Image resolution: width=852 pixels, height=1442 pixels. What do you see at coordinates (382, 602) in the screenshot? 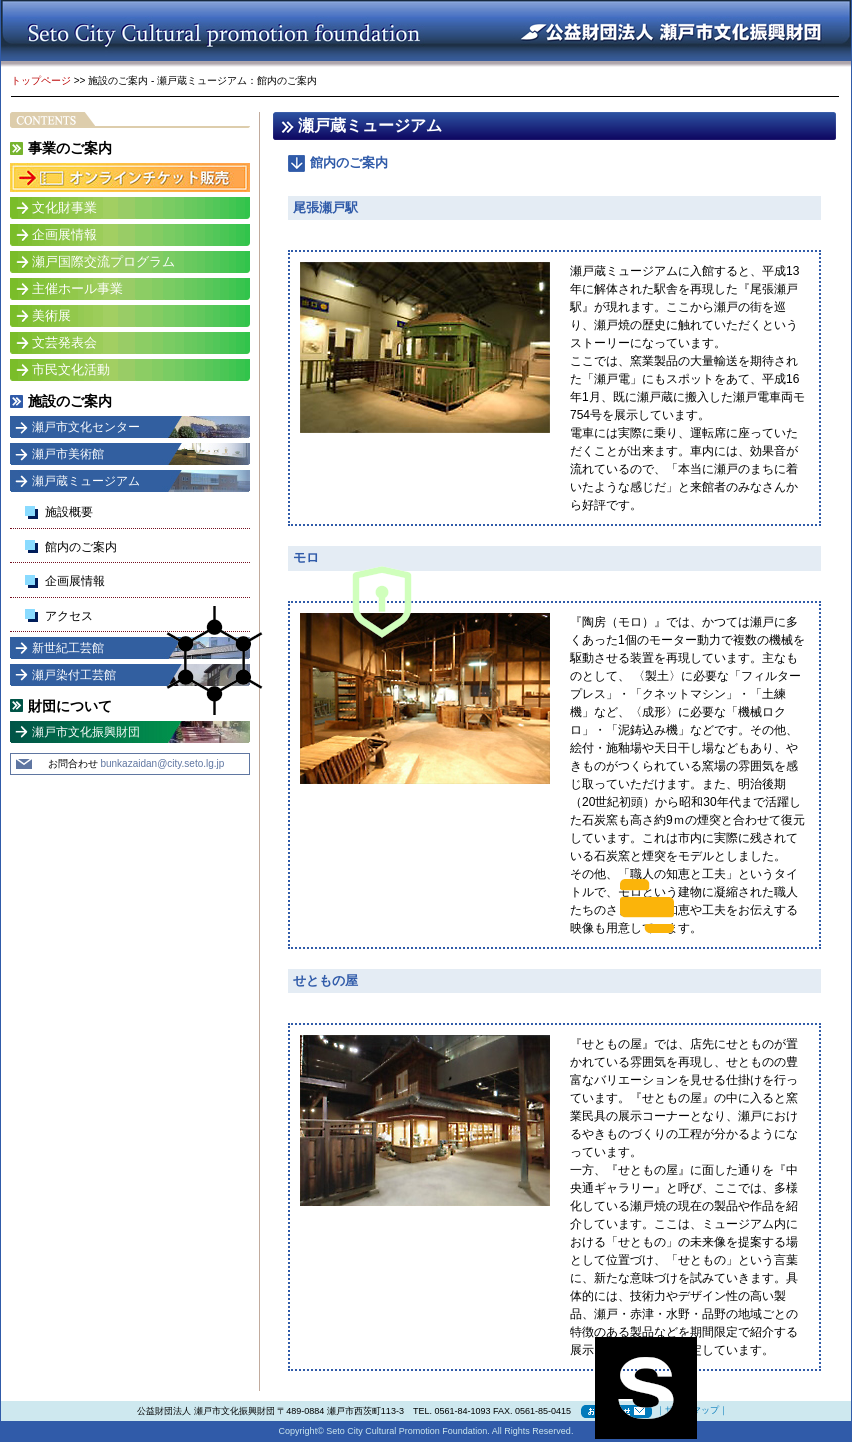
I see `access security or privacy settings` at bounding box center [382, 602].